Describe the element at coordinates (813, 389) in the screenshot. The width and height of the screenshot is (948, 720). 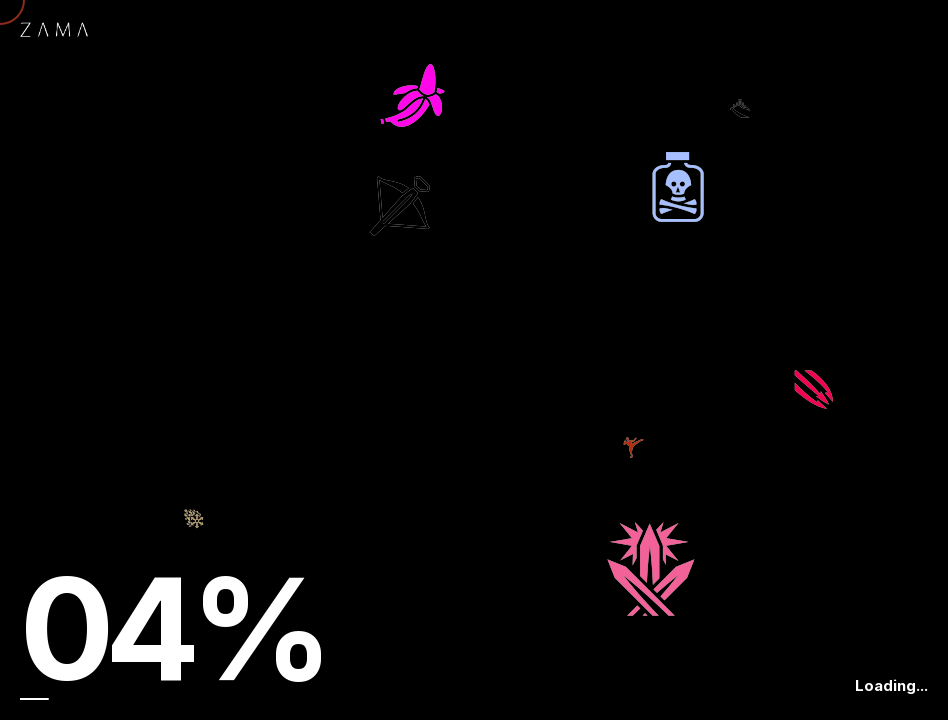
I see `fishing equipment or tackle inventory` at that location.